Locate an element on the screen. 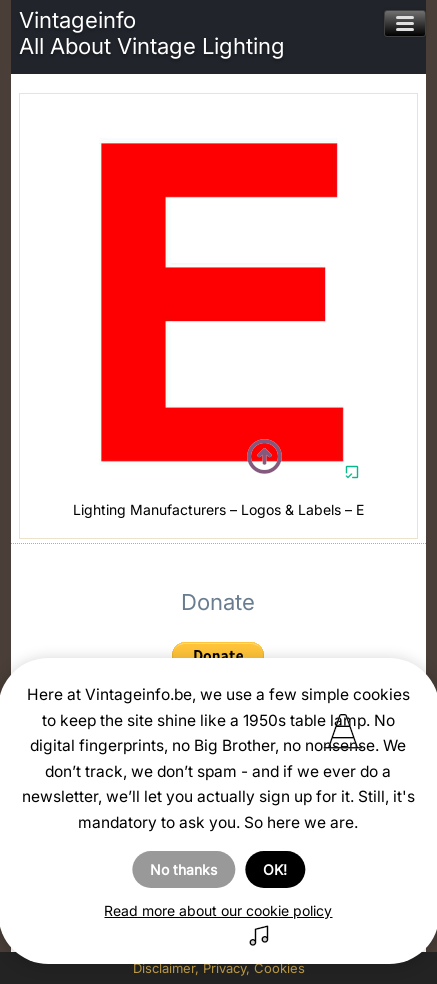 Image resolution: width=437 pixels, height=984 pixels. upload a file or content is located at coordinates (264, 456).